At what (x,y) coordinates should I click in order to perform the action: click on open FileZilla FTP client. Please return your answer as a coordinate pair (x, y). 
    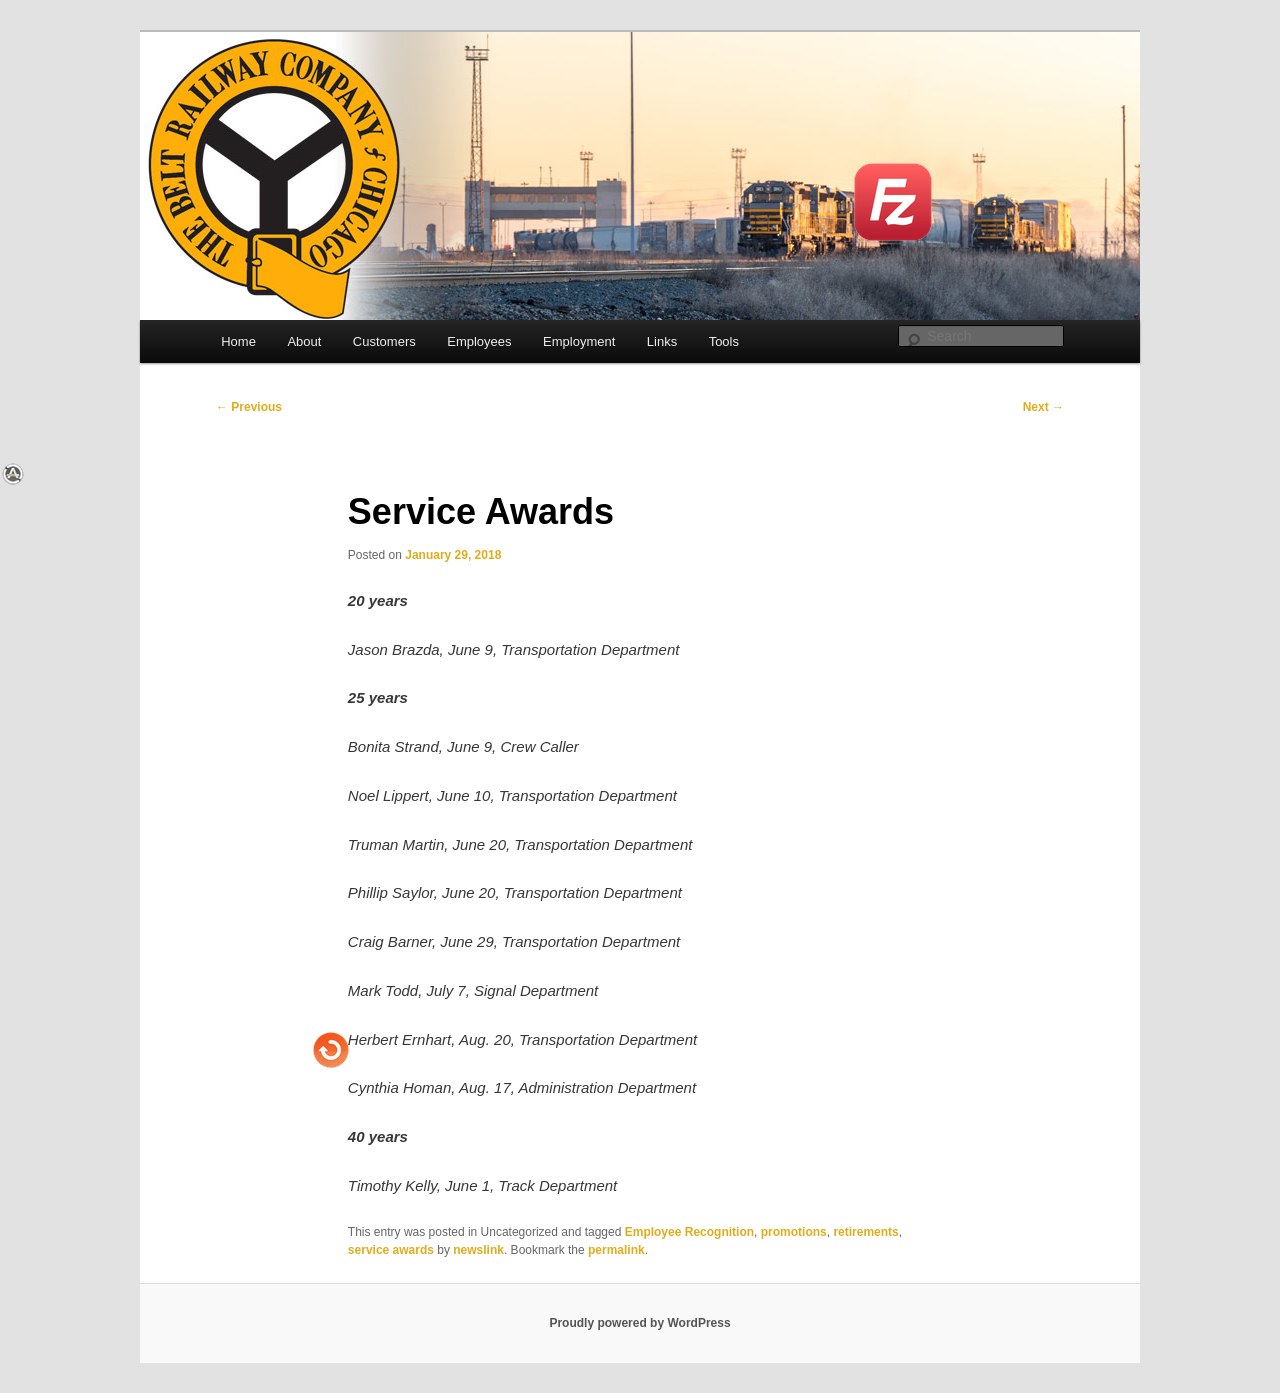
    Looking at the image, I should click on (893, 202).